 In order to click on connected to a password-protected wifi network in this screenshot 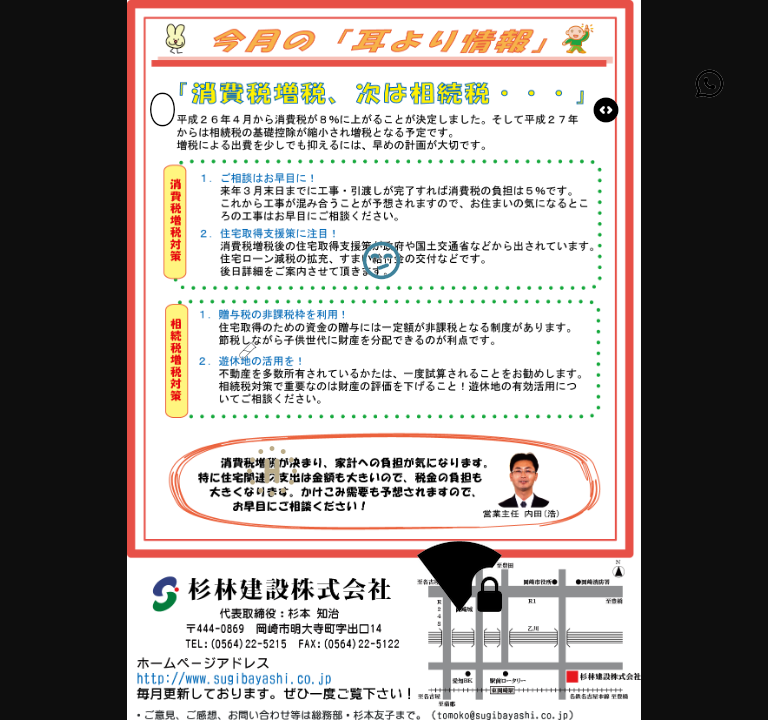, I will do `click(459, 576)`.